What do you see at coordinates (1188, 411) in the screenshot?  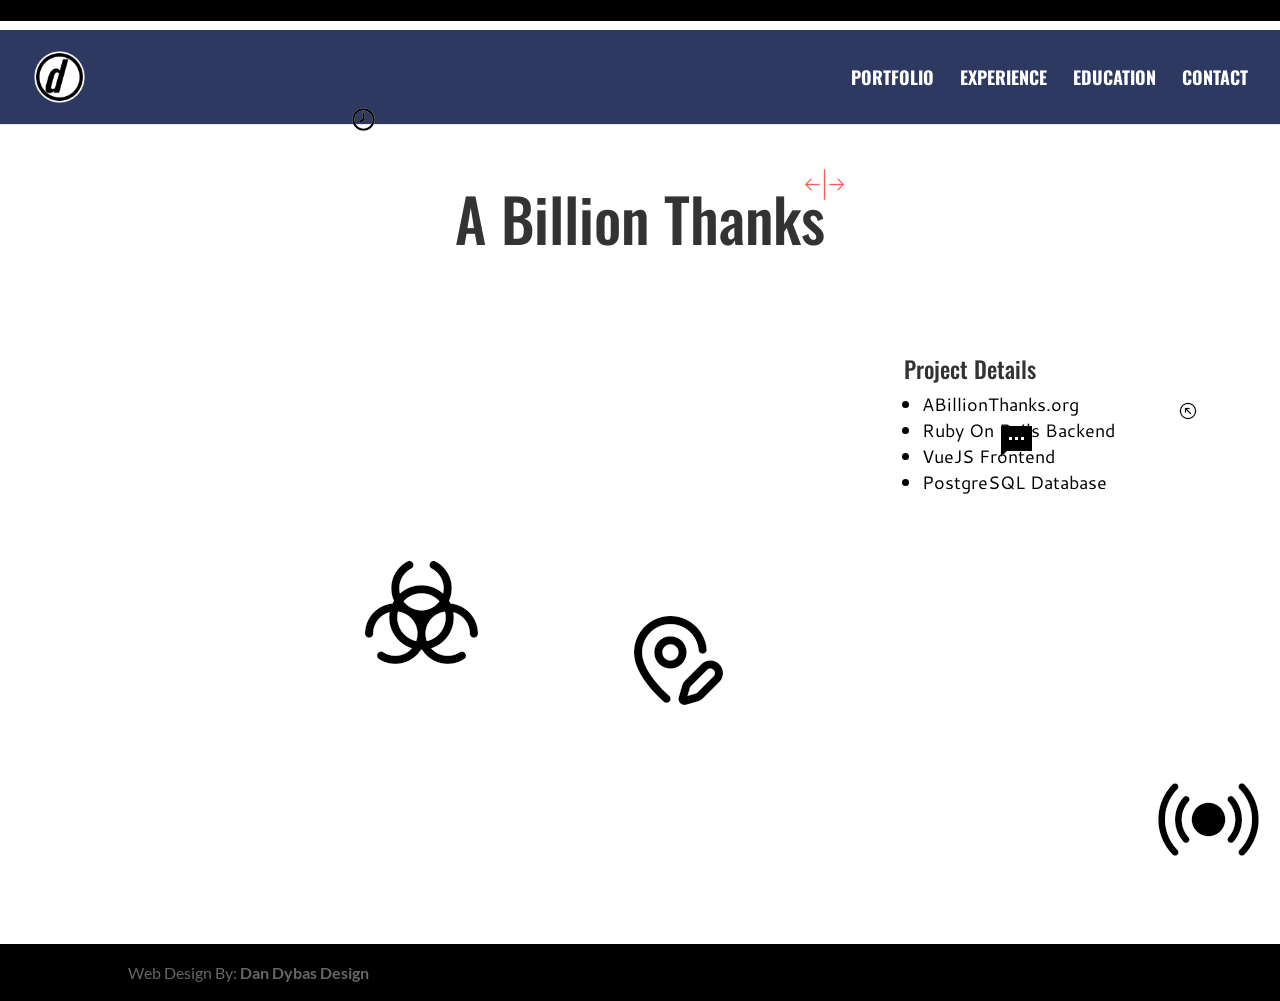 I see `navigate back to previous screen` at bounding box center [1188, 411].